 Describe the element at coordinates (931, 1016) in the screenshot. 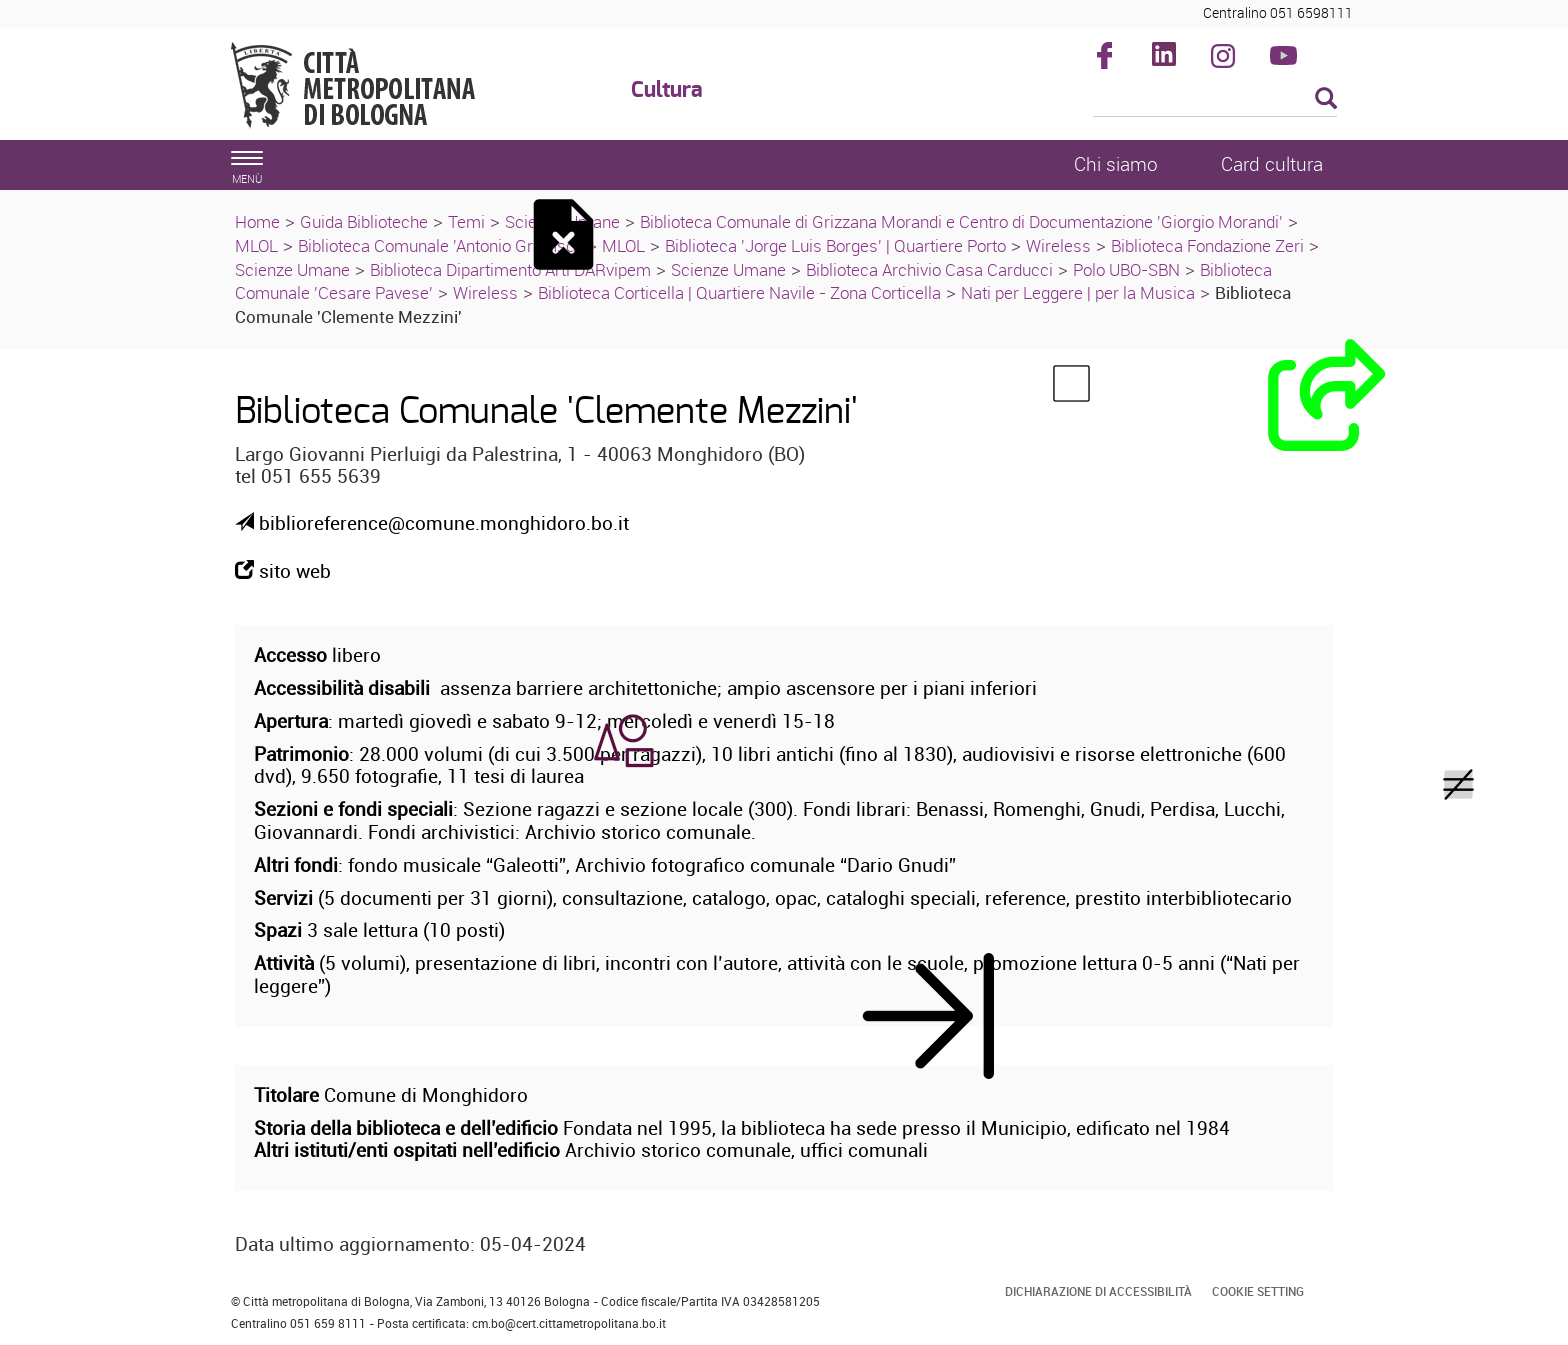

I see `navigate to the next item or page` at that location.